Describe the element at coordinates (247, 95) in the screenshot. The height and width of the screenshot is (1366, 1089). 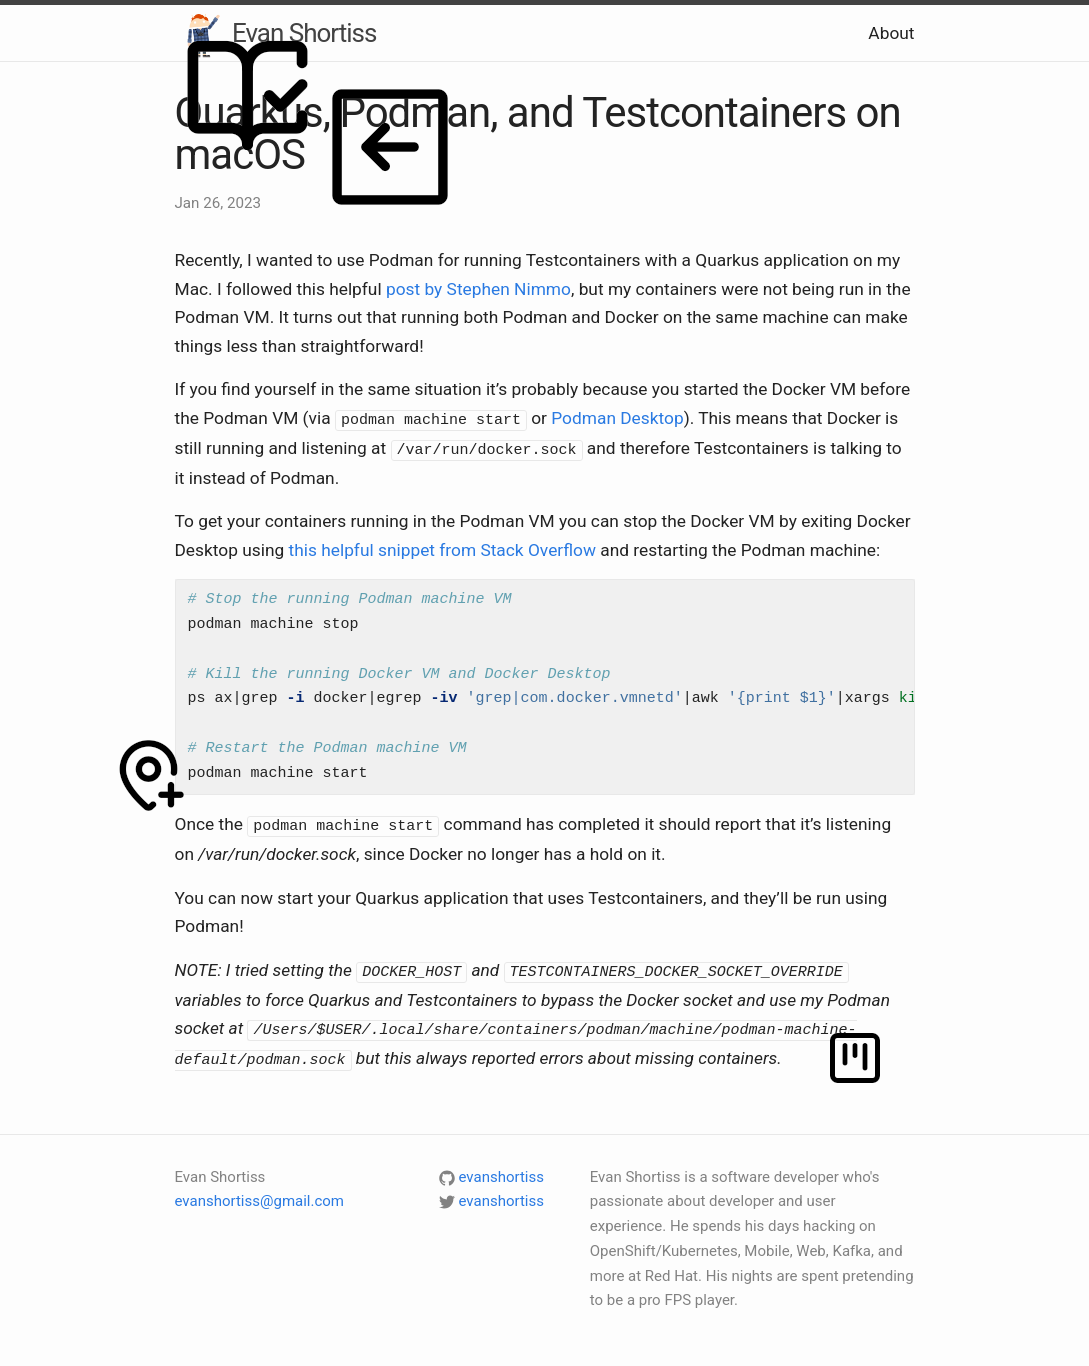
I see `mark a book or reading item as completed` at that location.